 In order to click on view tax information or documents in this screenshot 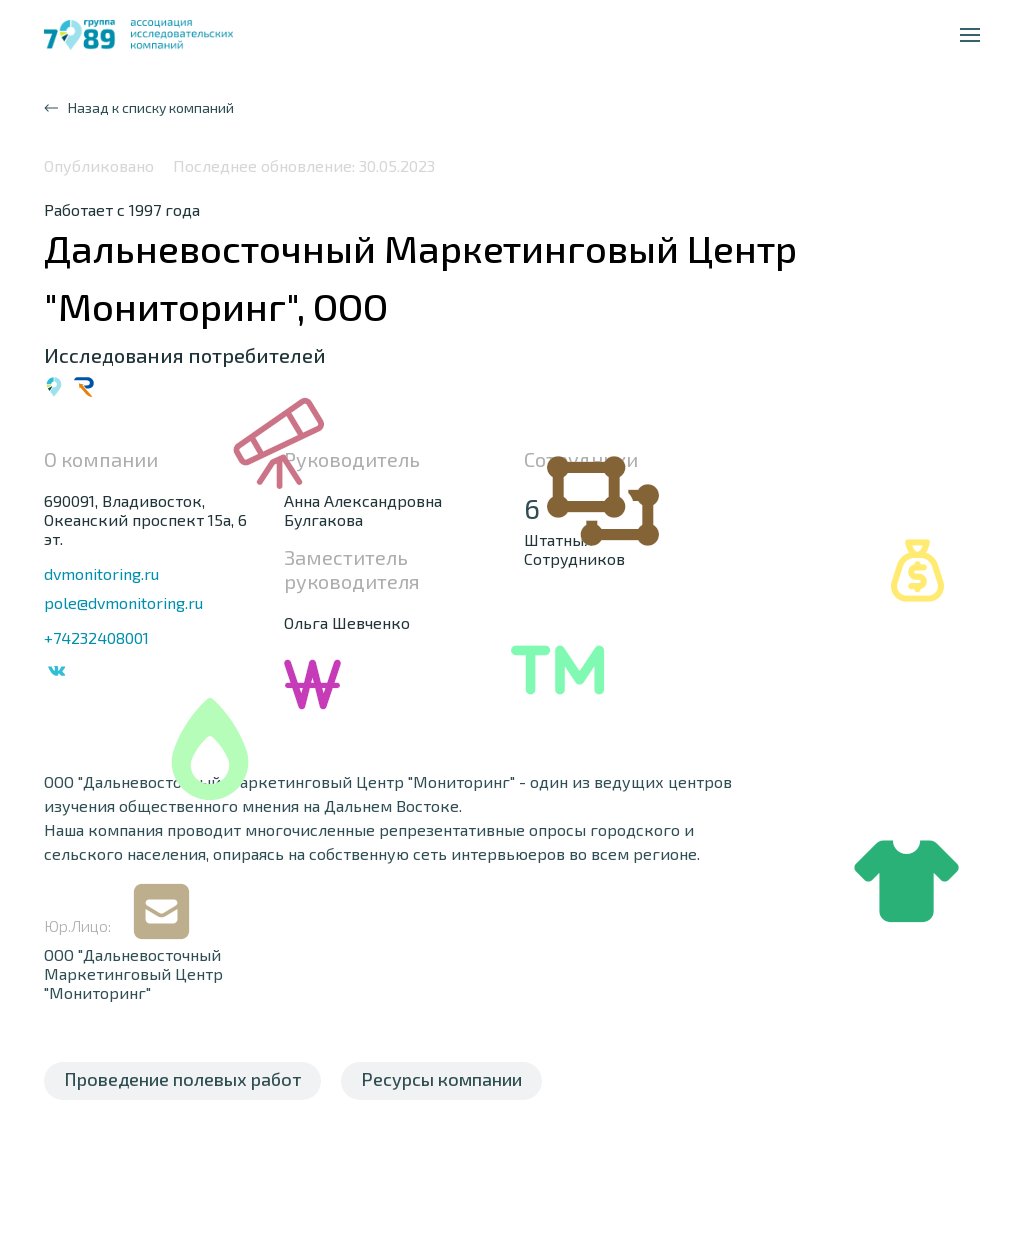, I will do `click(917, 570)`.